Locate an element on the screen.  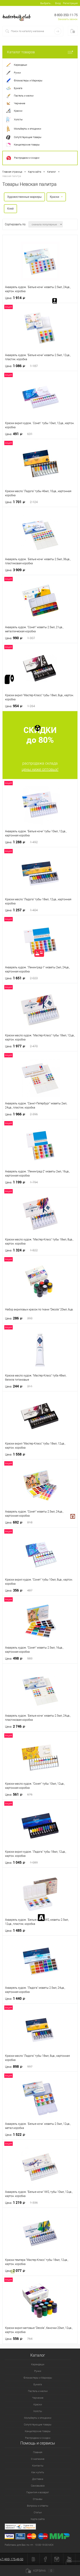
indicates 4k video resolution is available is located at coordinates (13, 2271).